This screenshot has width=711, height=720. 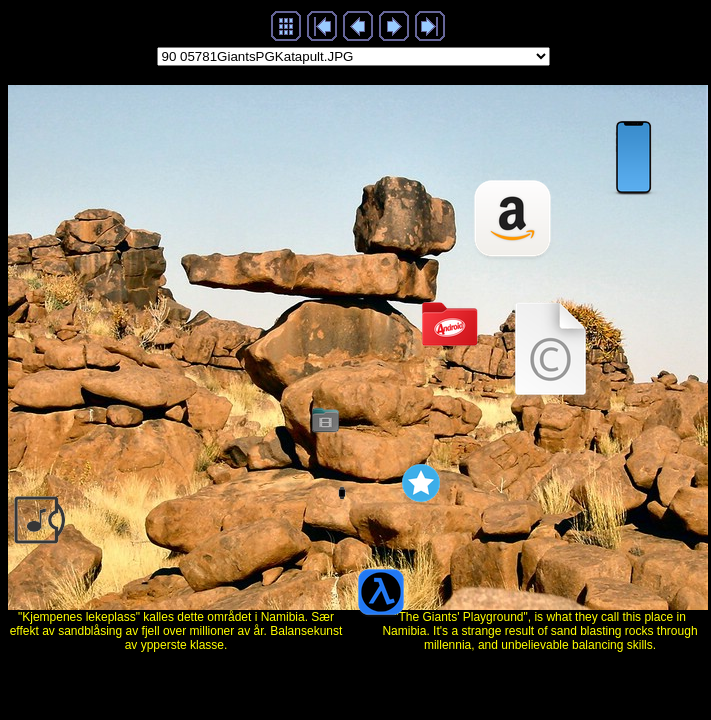 What do you see at coordinates (325, 419) in the screenshot?
I see `open videos folder` at bounding box center [325, 419].